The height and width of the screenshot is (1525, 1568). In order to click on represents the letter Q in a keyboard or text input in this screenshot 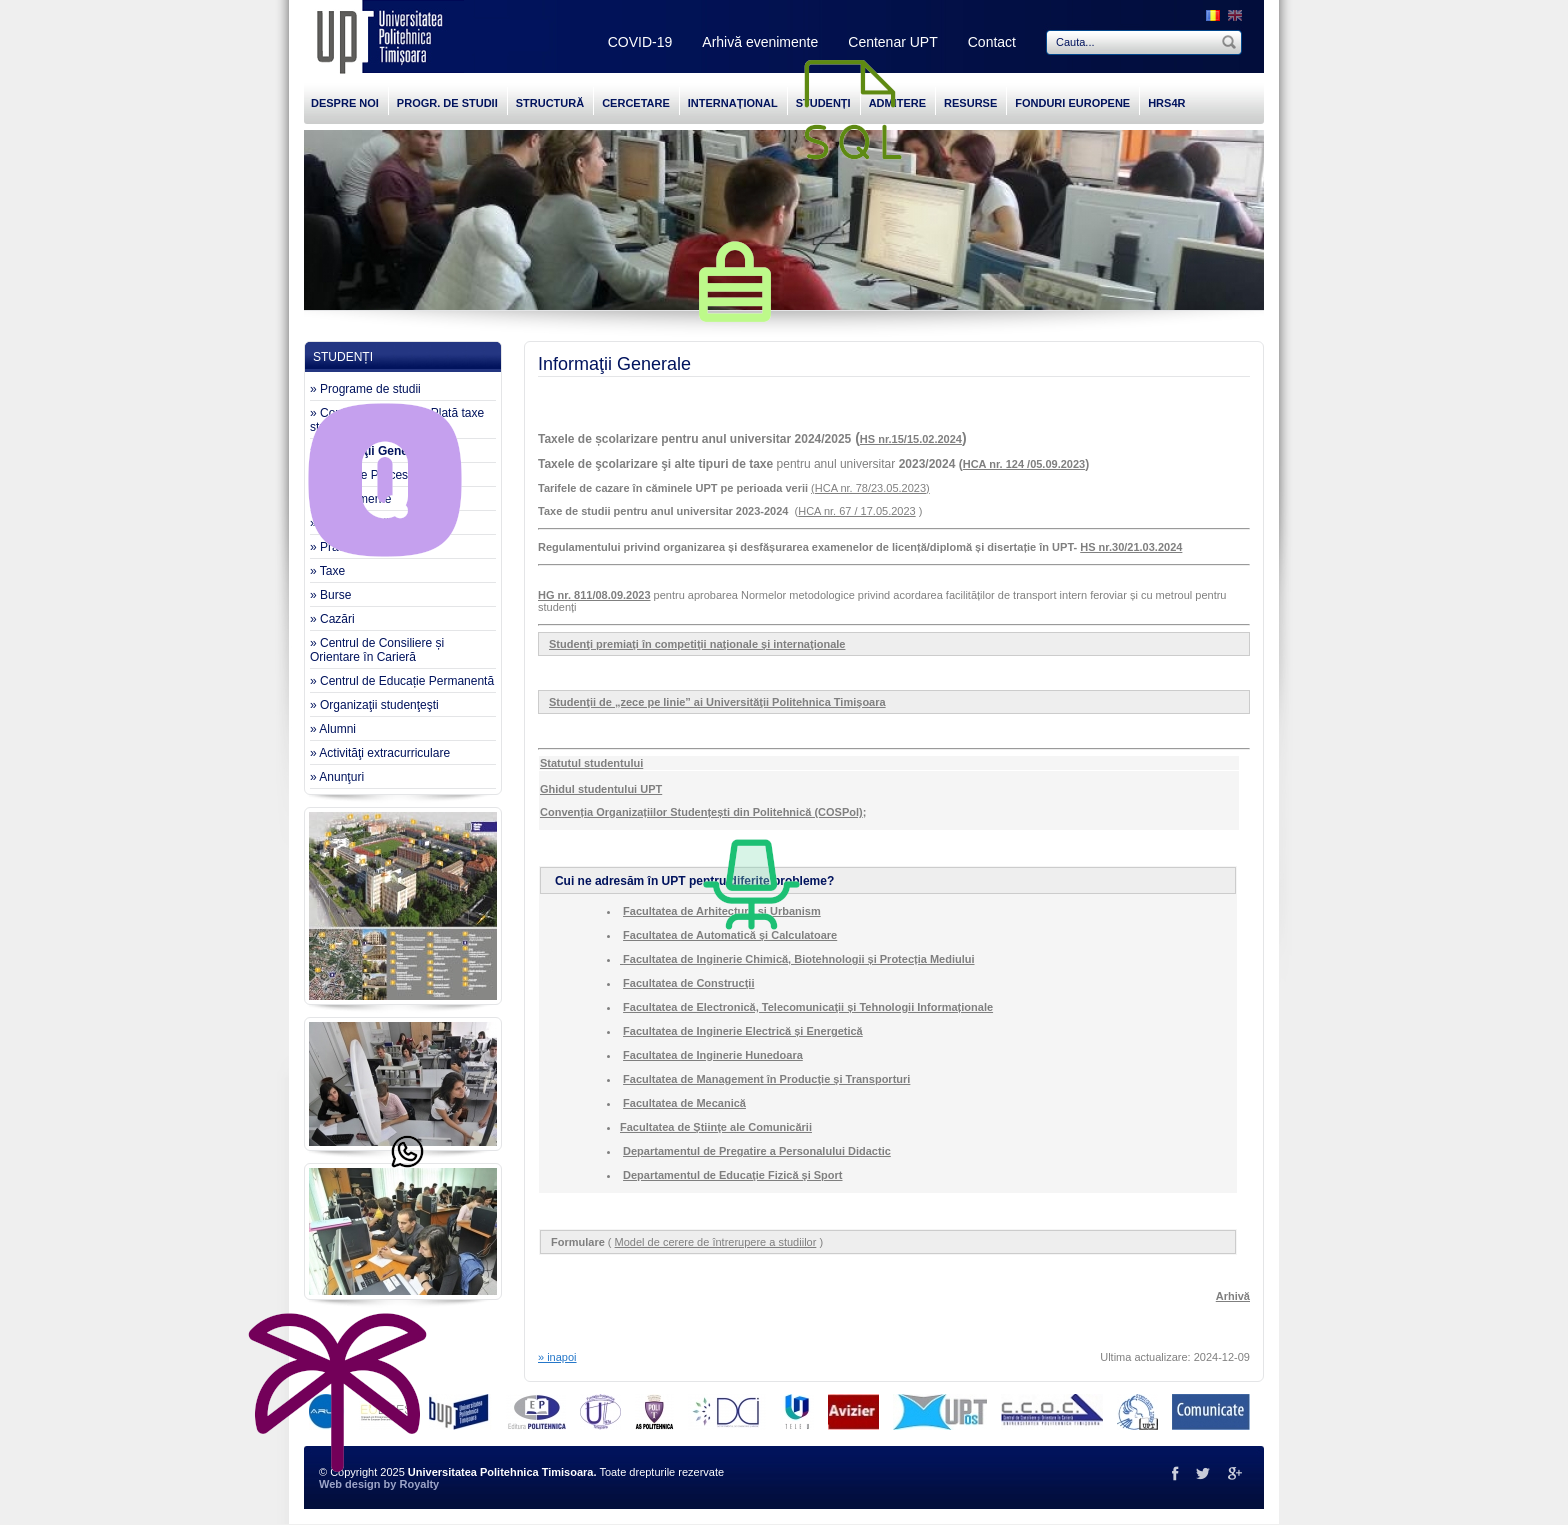, I will do `click(385, 480)`.